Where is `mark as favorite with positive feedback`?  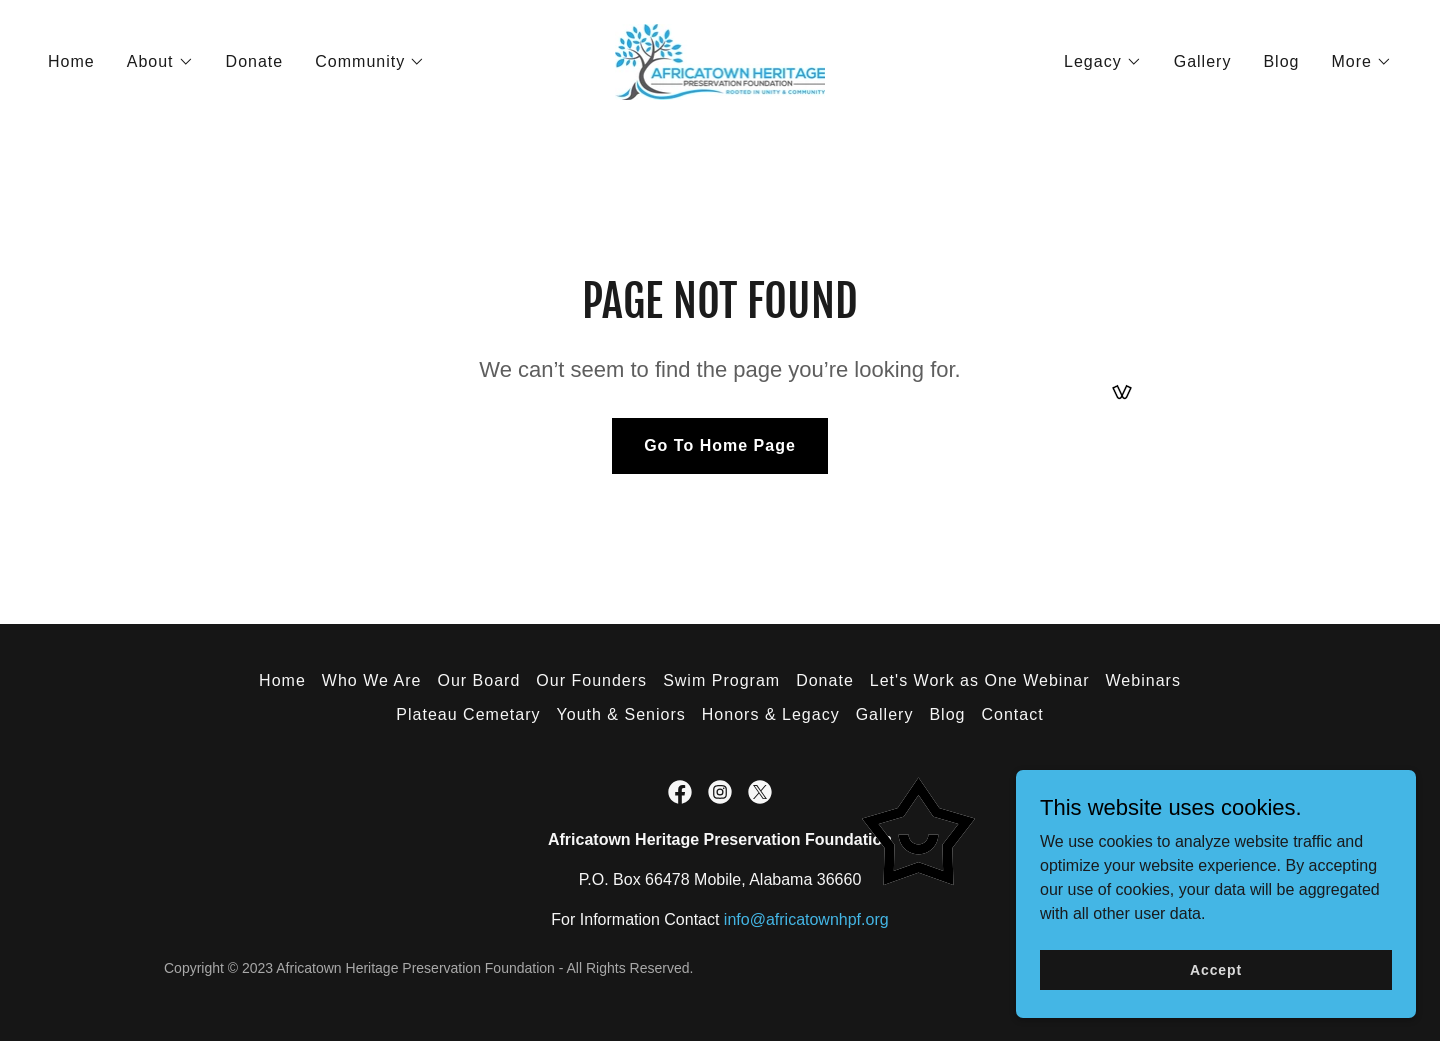
mark as favorite with positive feedback is located at coordinates (918, 834).